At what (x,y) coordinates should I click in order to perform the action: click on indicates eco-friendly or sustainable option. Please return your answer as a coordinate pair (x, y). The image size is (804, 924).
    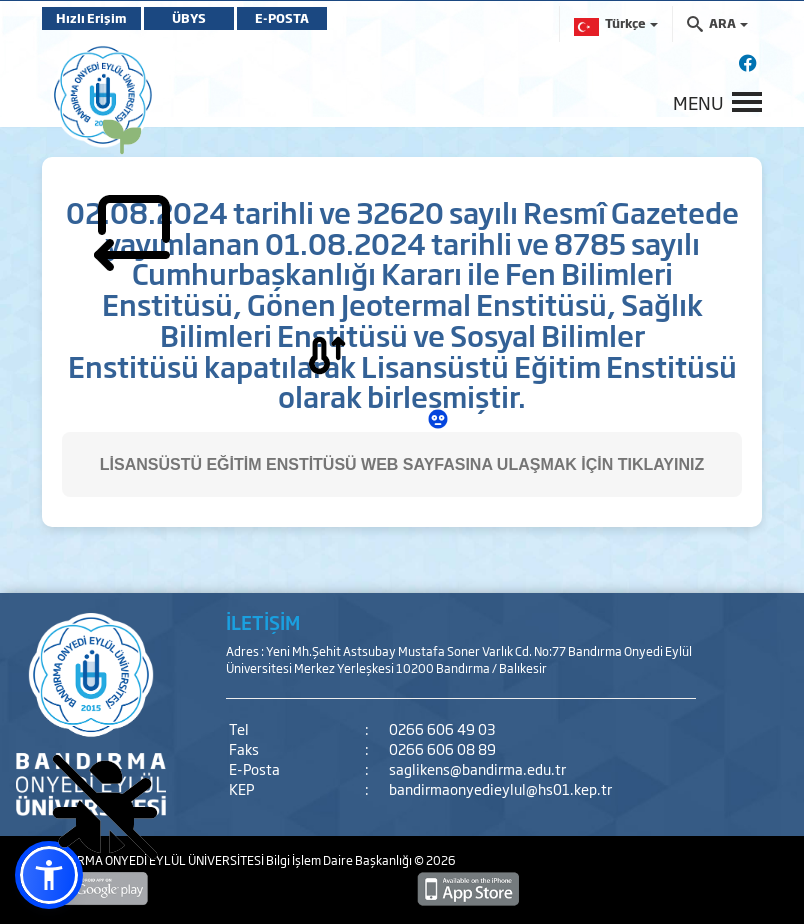
    Looking at the image, I should click on (122, 137).